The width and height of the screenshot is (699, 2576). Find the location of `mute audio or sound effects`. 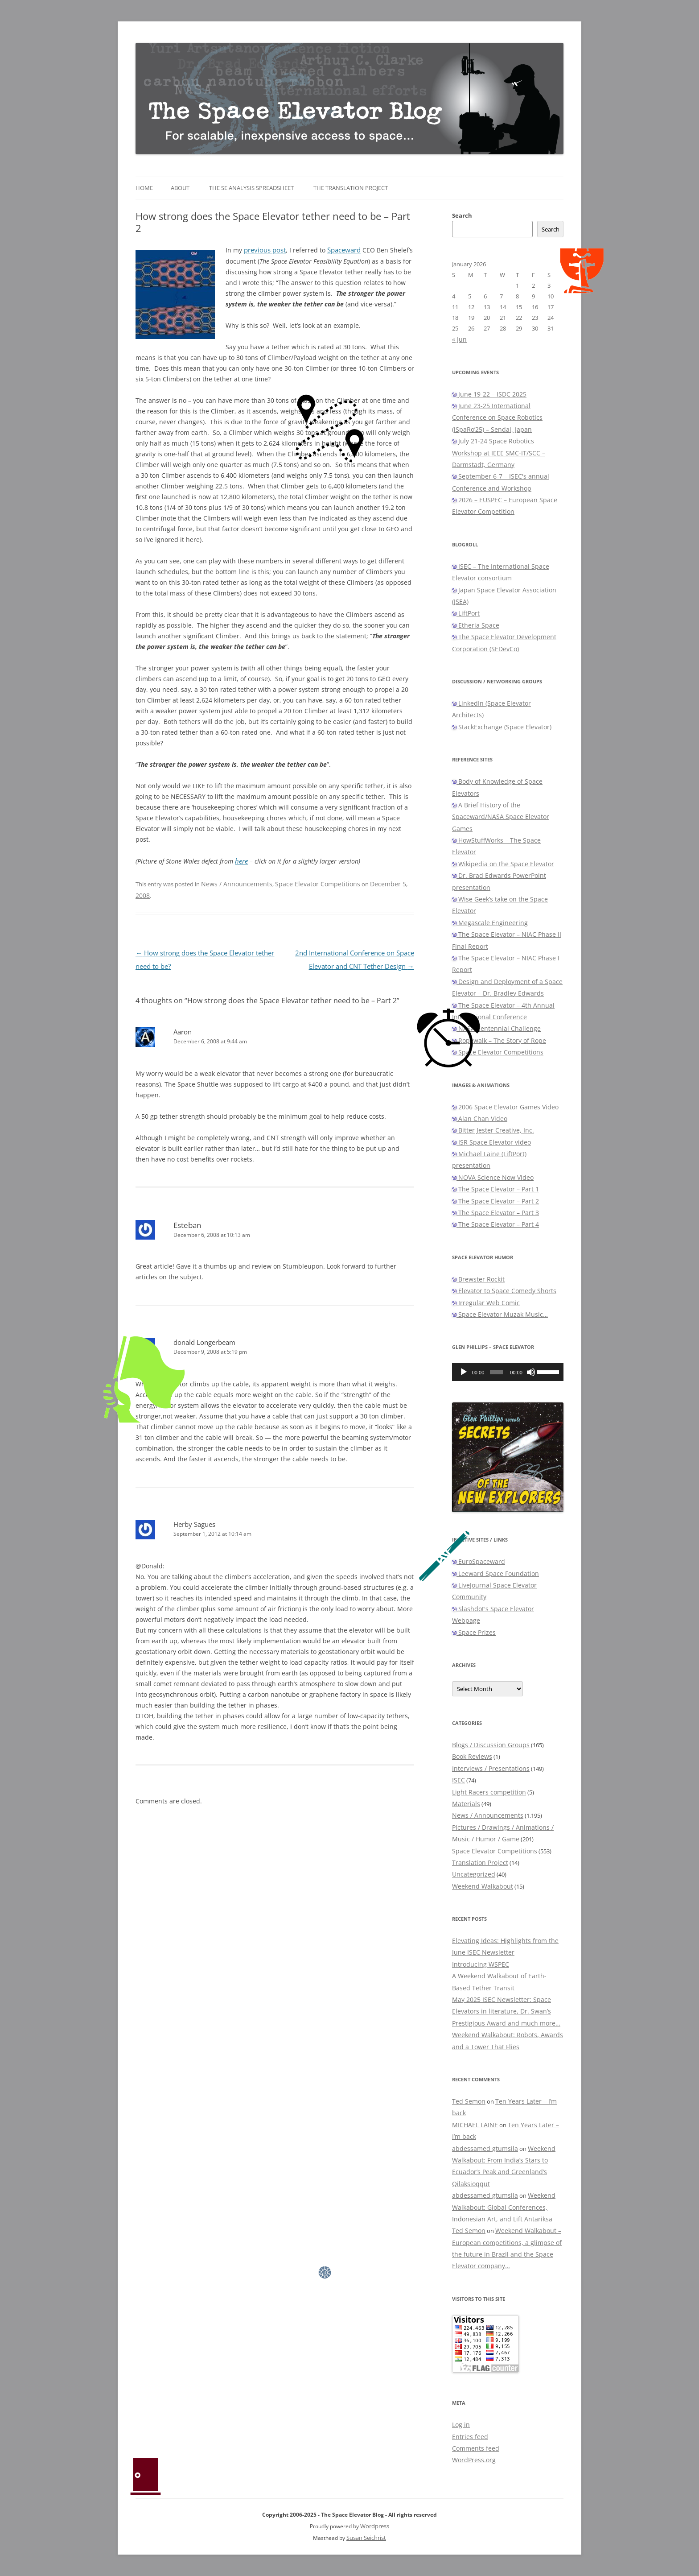

mute audio or sound effects is located at coordinates (582, 271).